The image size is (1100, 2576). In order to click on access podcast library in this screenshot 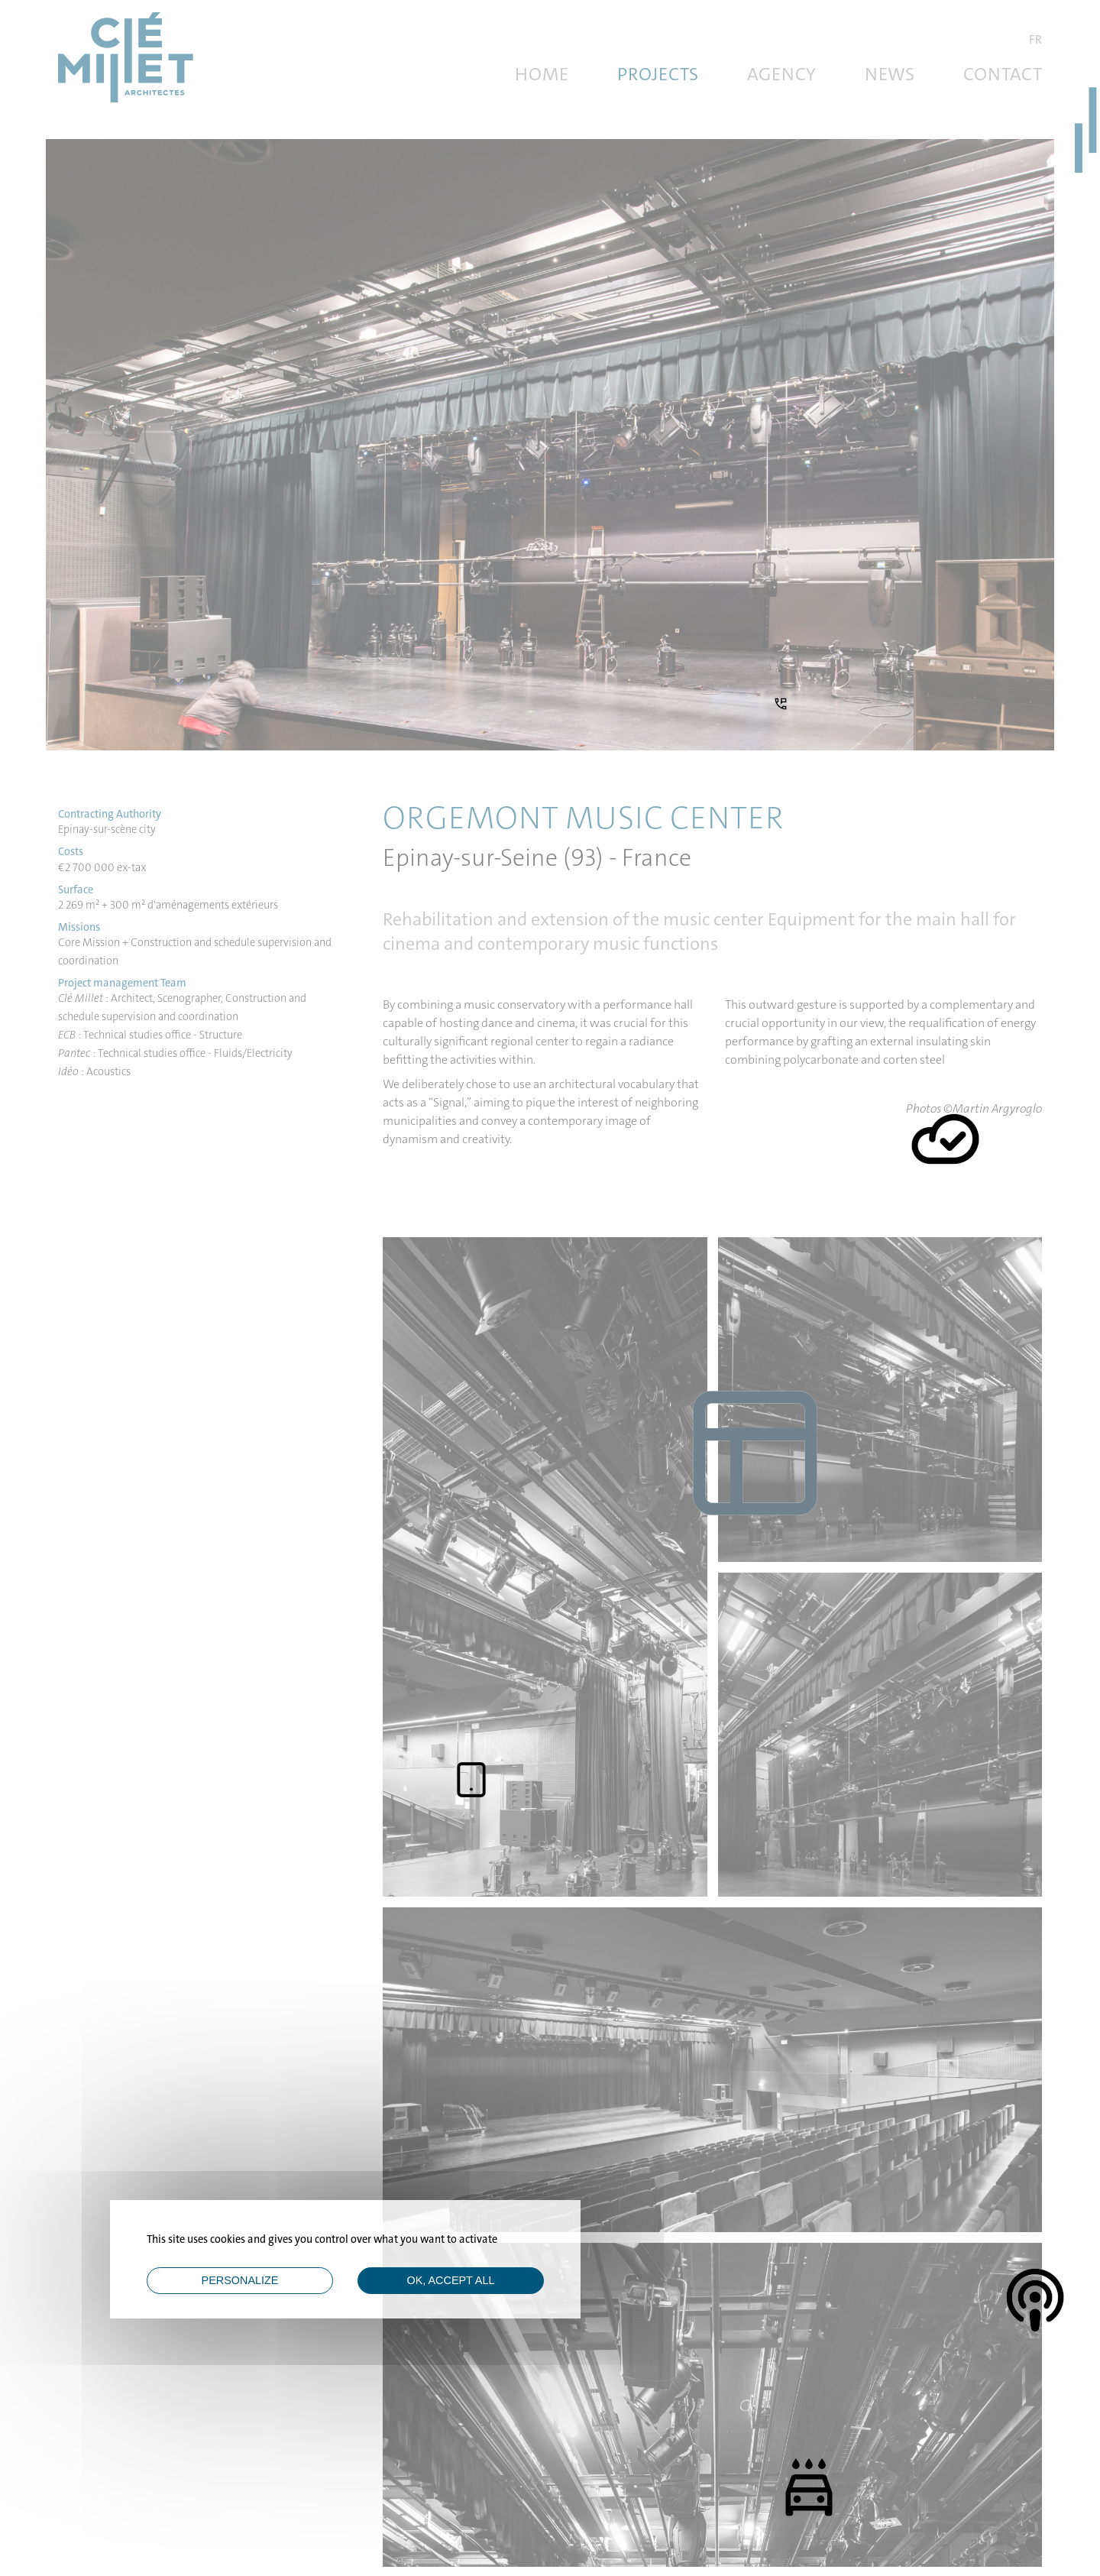, I will do `click(1035, 2300)`.